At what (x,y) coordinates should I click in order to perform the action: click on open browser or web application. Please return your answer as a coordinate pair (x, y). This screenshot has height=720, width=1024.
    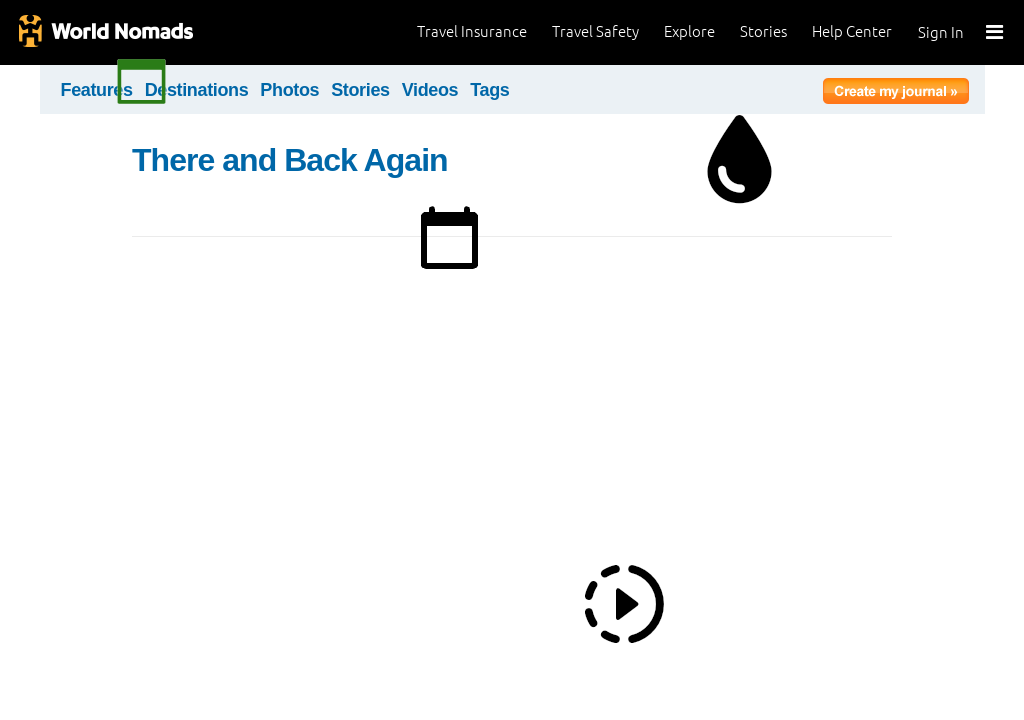
    Looking at the image, I should click on (141, 81).